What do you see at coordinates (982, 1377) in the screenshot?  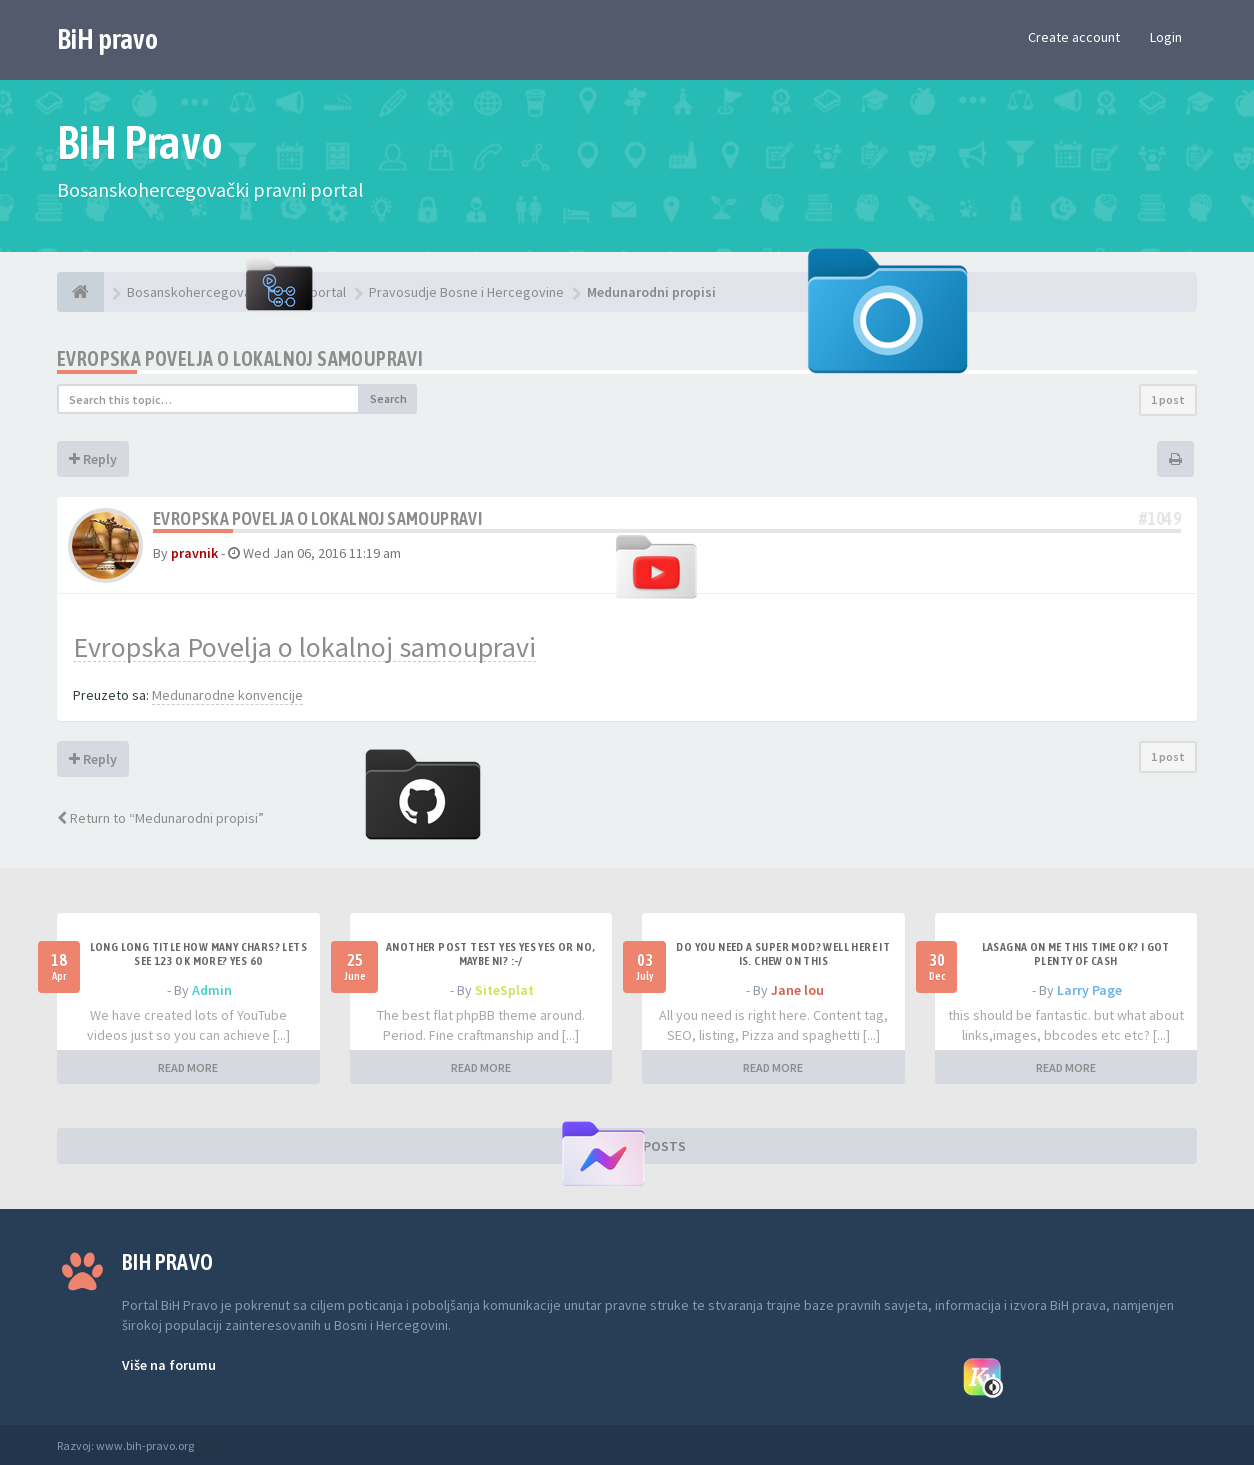 I see `open kvantum theme manager settings` at bounding box center [982, 1377].